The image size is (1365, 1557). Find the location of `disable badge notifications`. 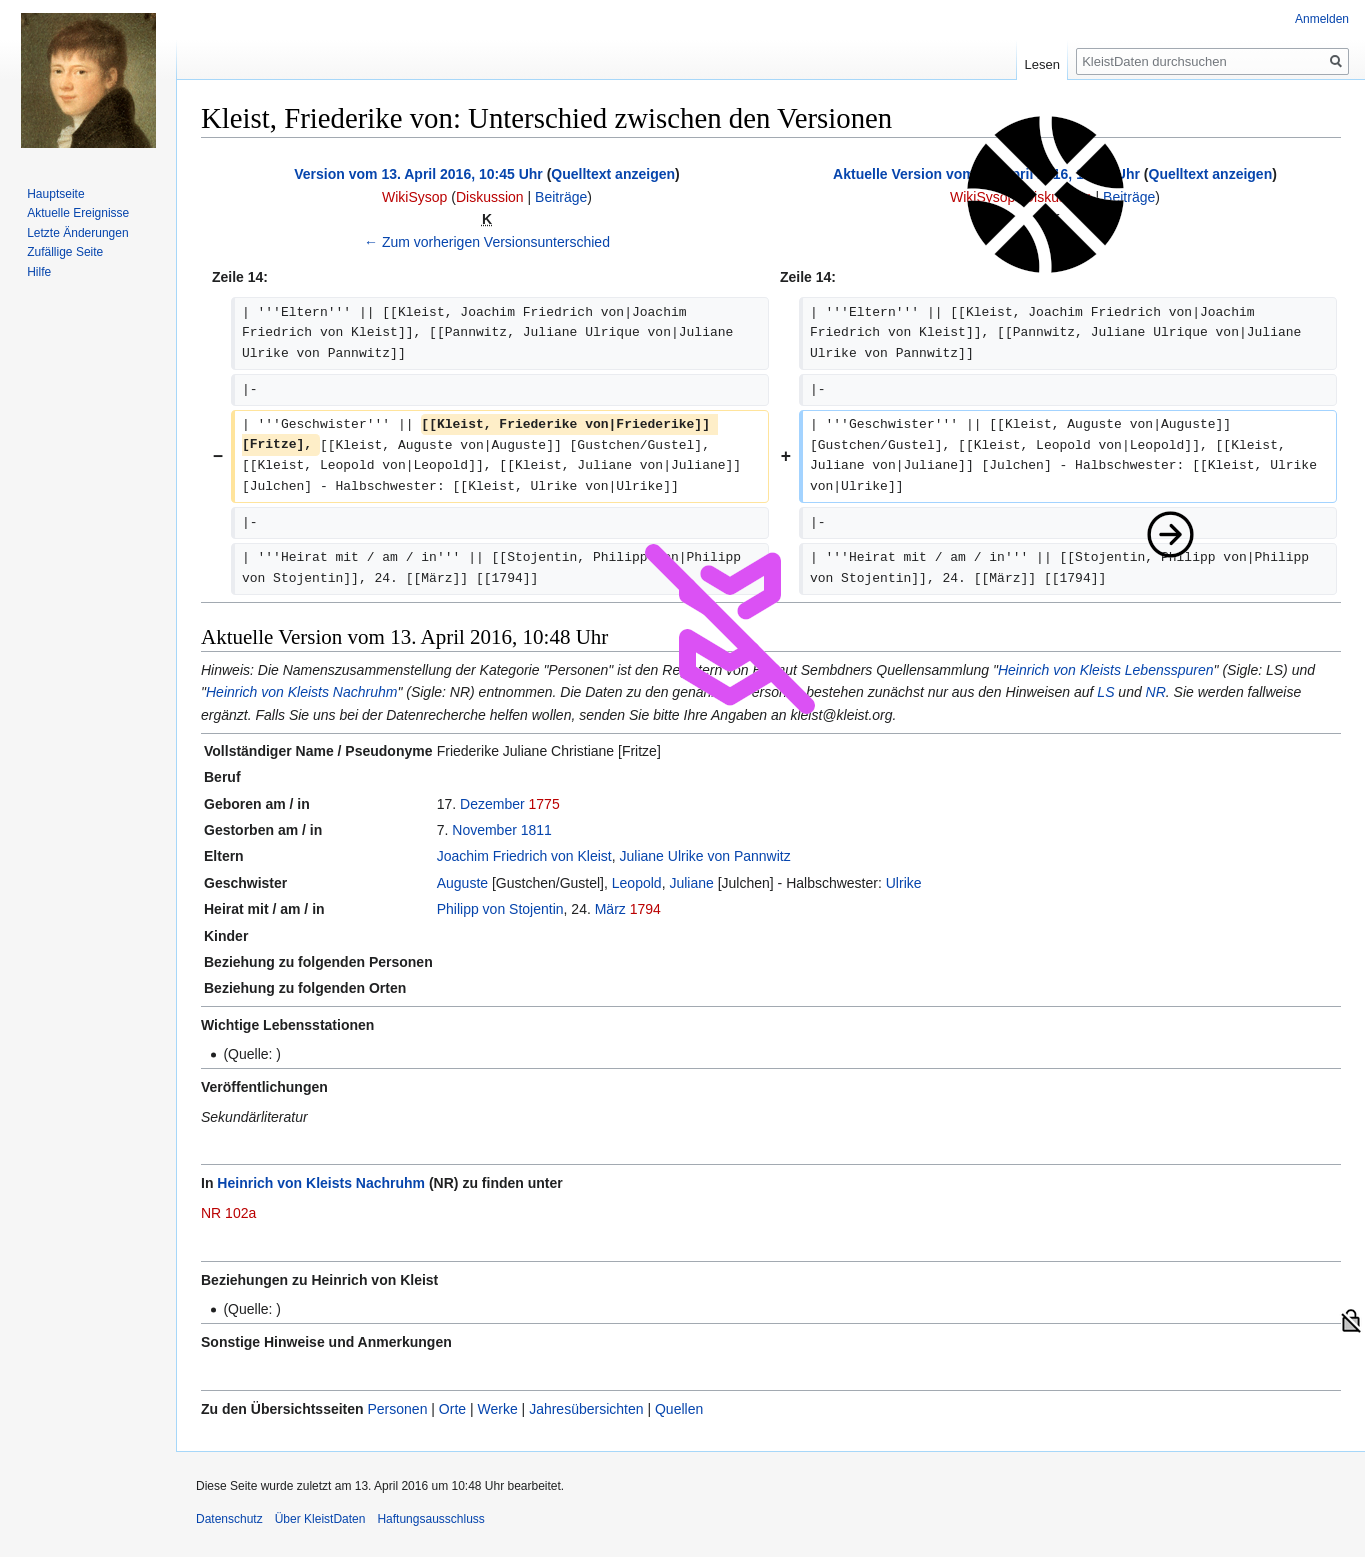

disable badge notifications is located at coordinates (730, 629).